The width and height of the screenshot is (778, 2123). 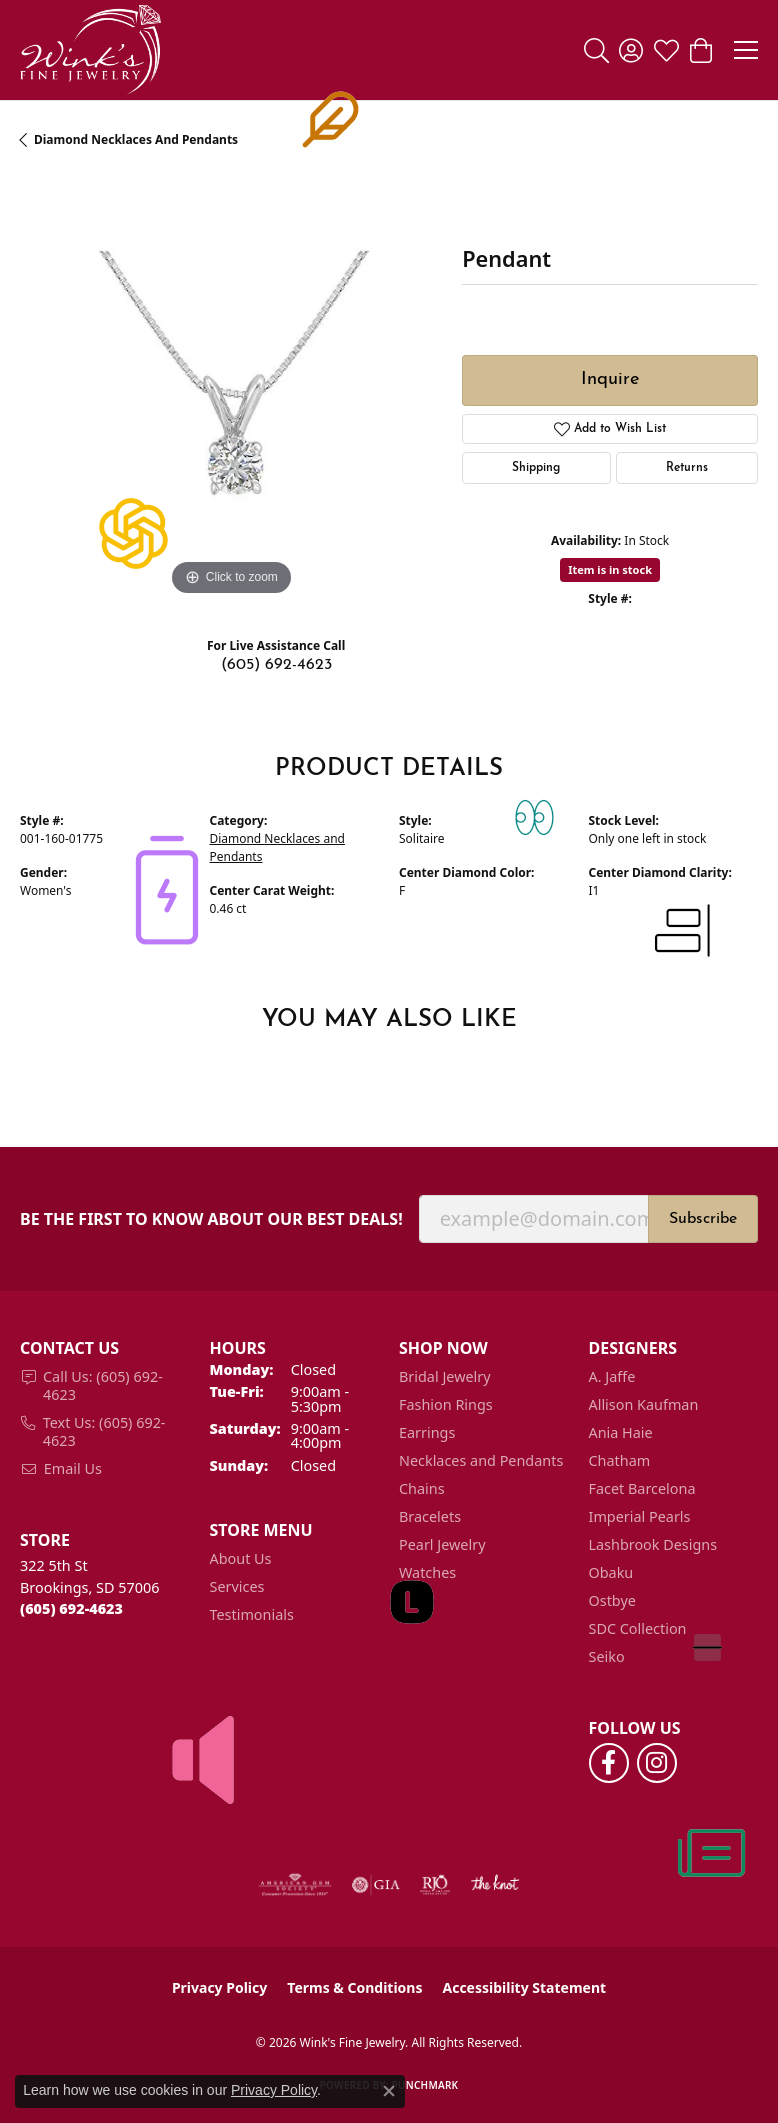 I want to click on compose a new message or post, so click(x=330, y=119).